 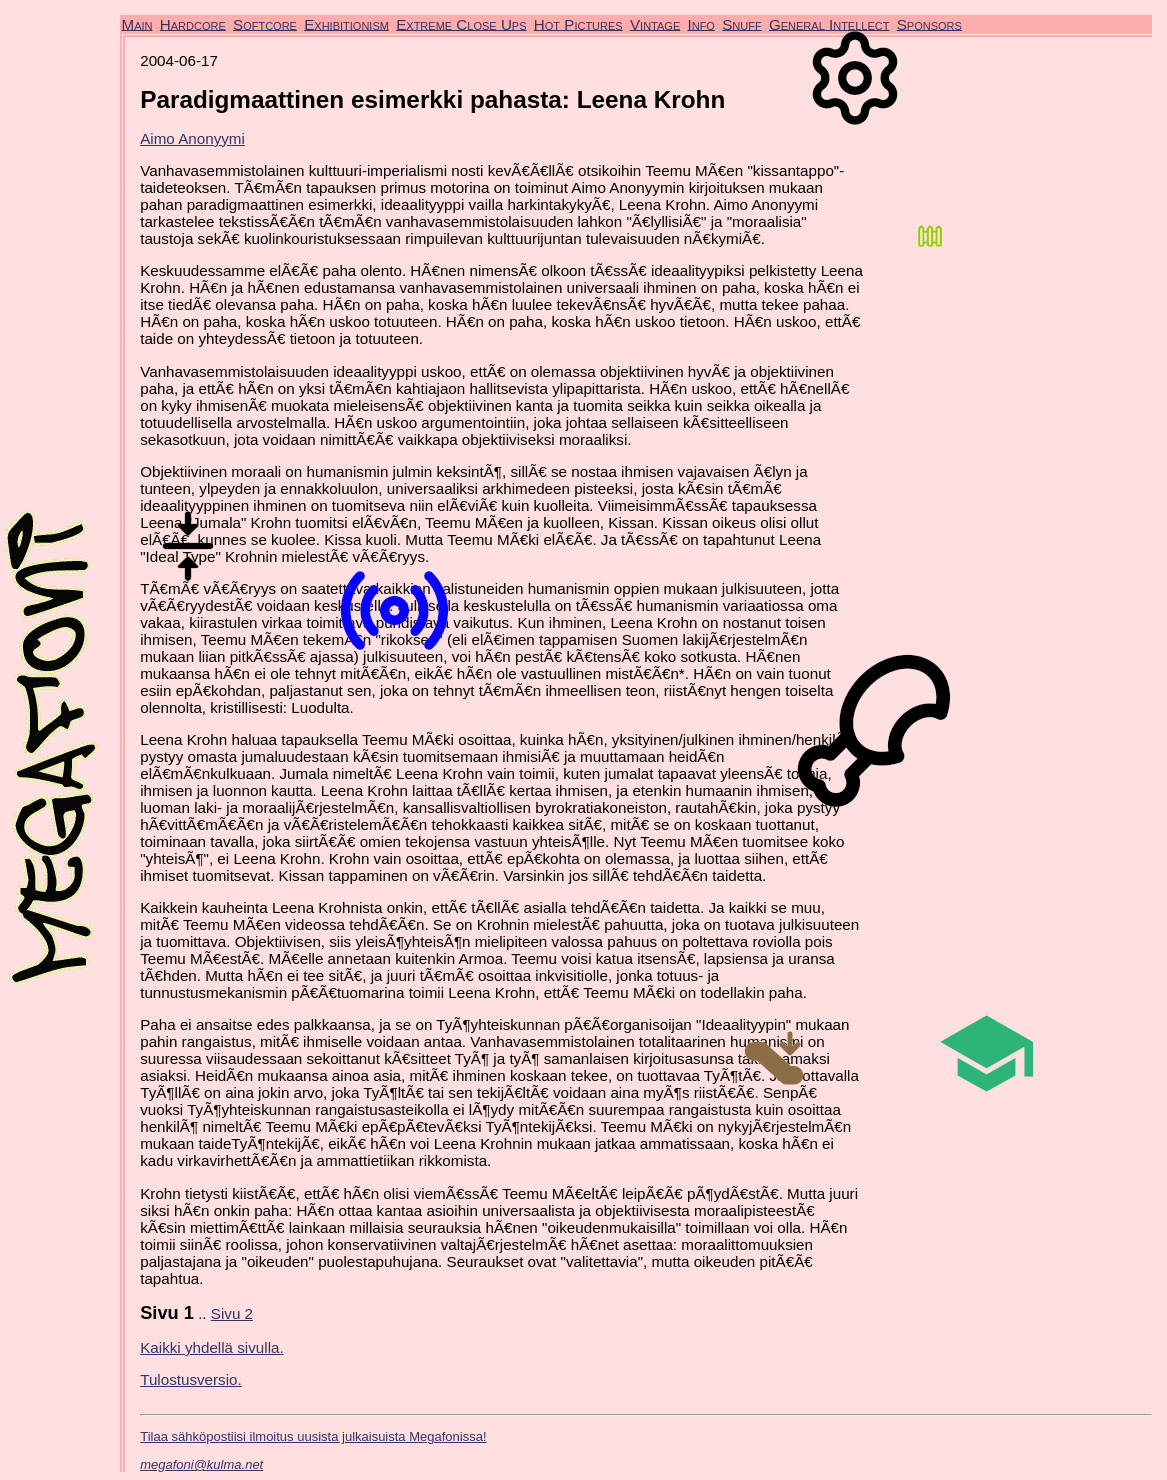 I want to click on access radio or audio streaming, so click(x=394, y=610).